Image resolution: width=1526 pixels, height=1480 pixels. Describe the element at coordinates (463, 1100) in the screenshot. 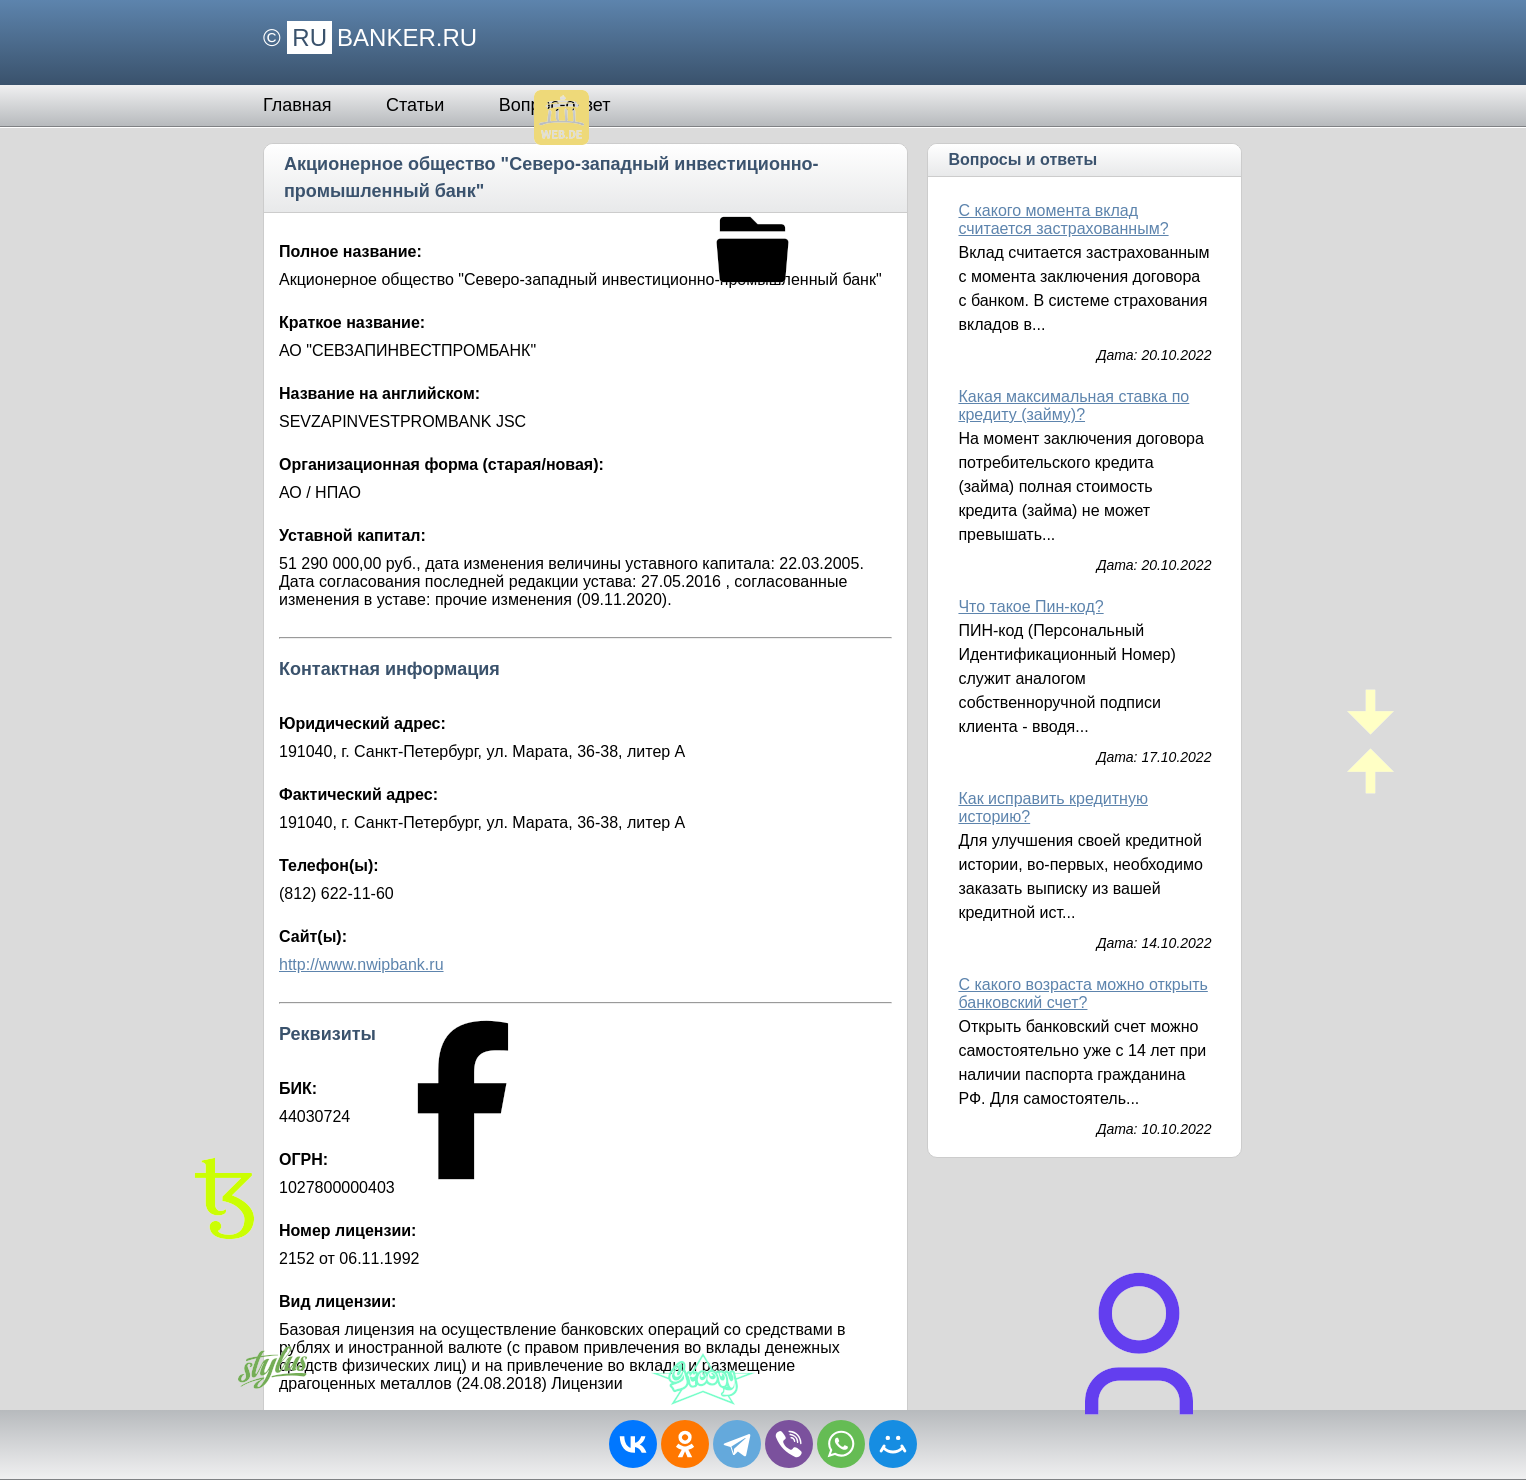

I see `connect with facebook` at that location.